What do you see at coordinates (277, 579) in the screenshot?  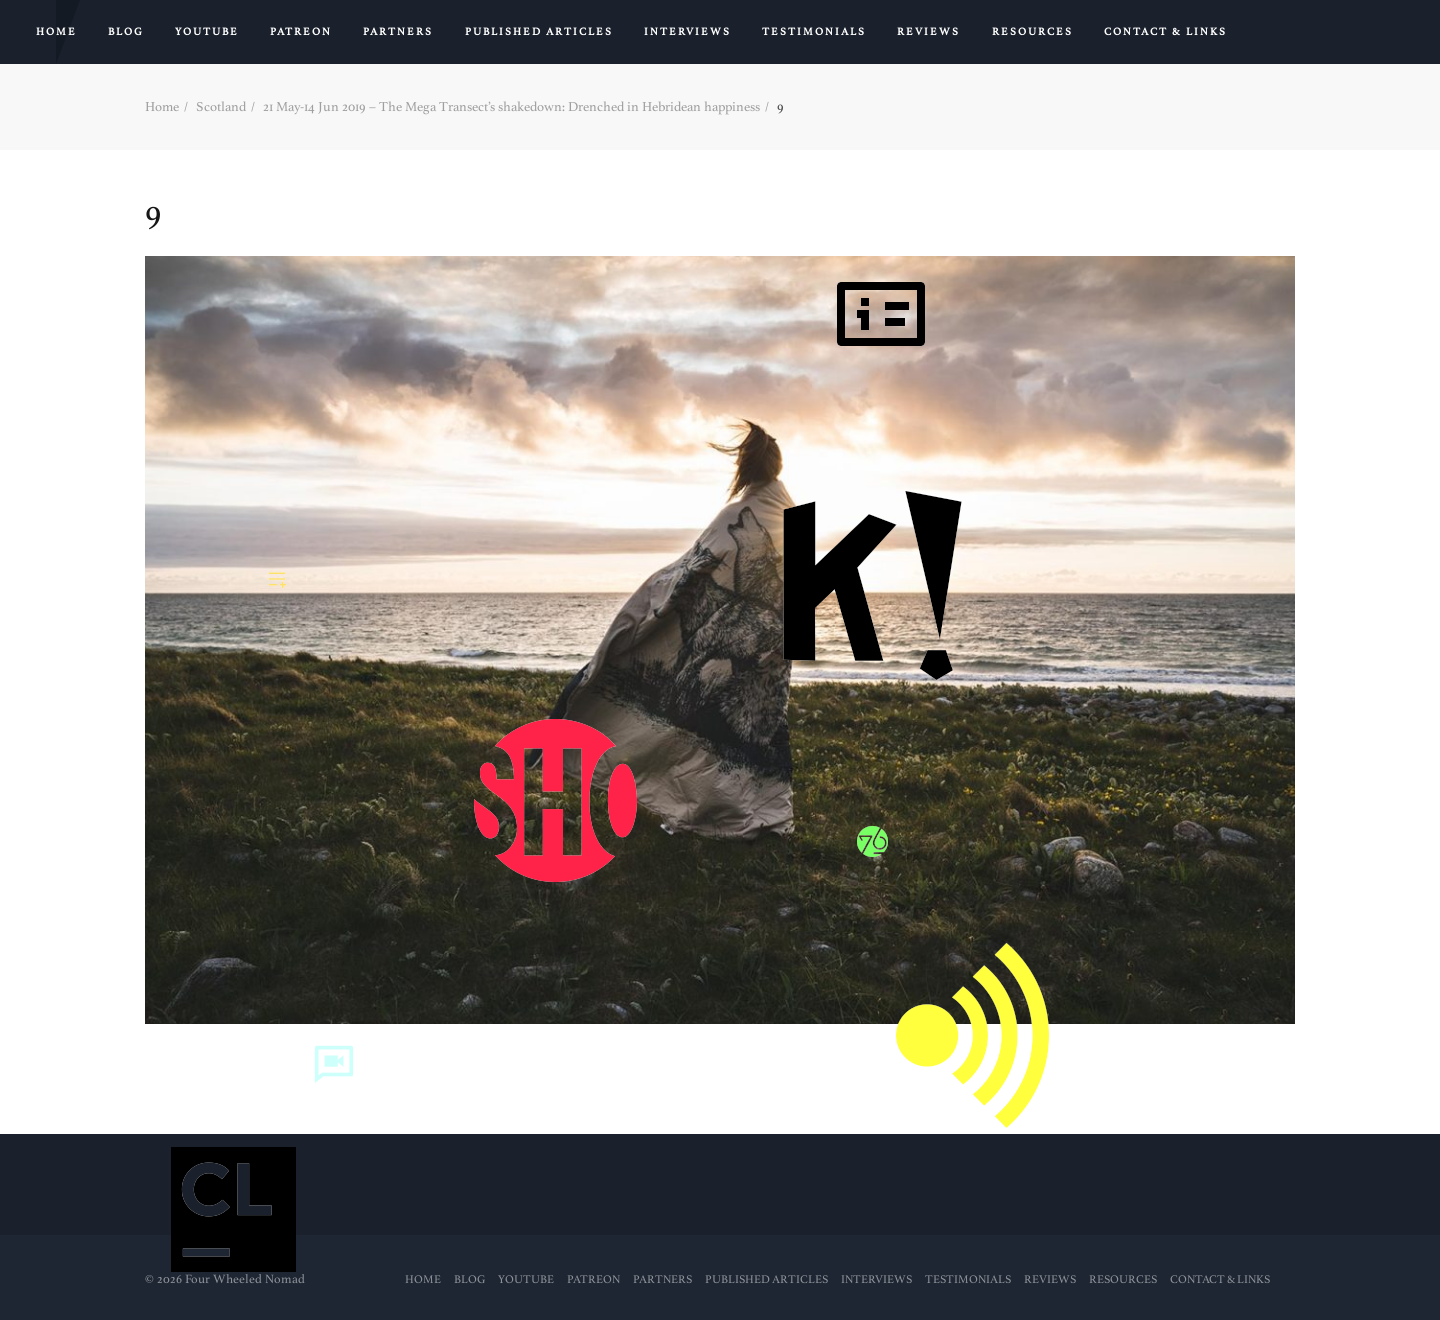 I see `add a new item to playlist` at bounding box center [277, 579].